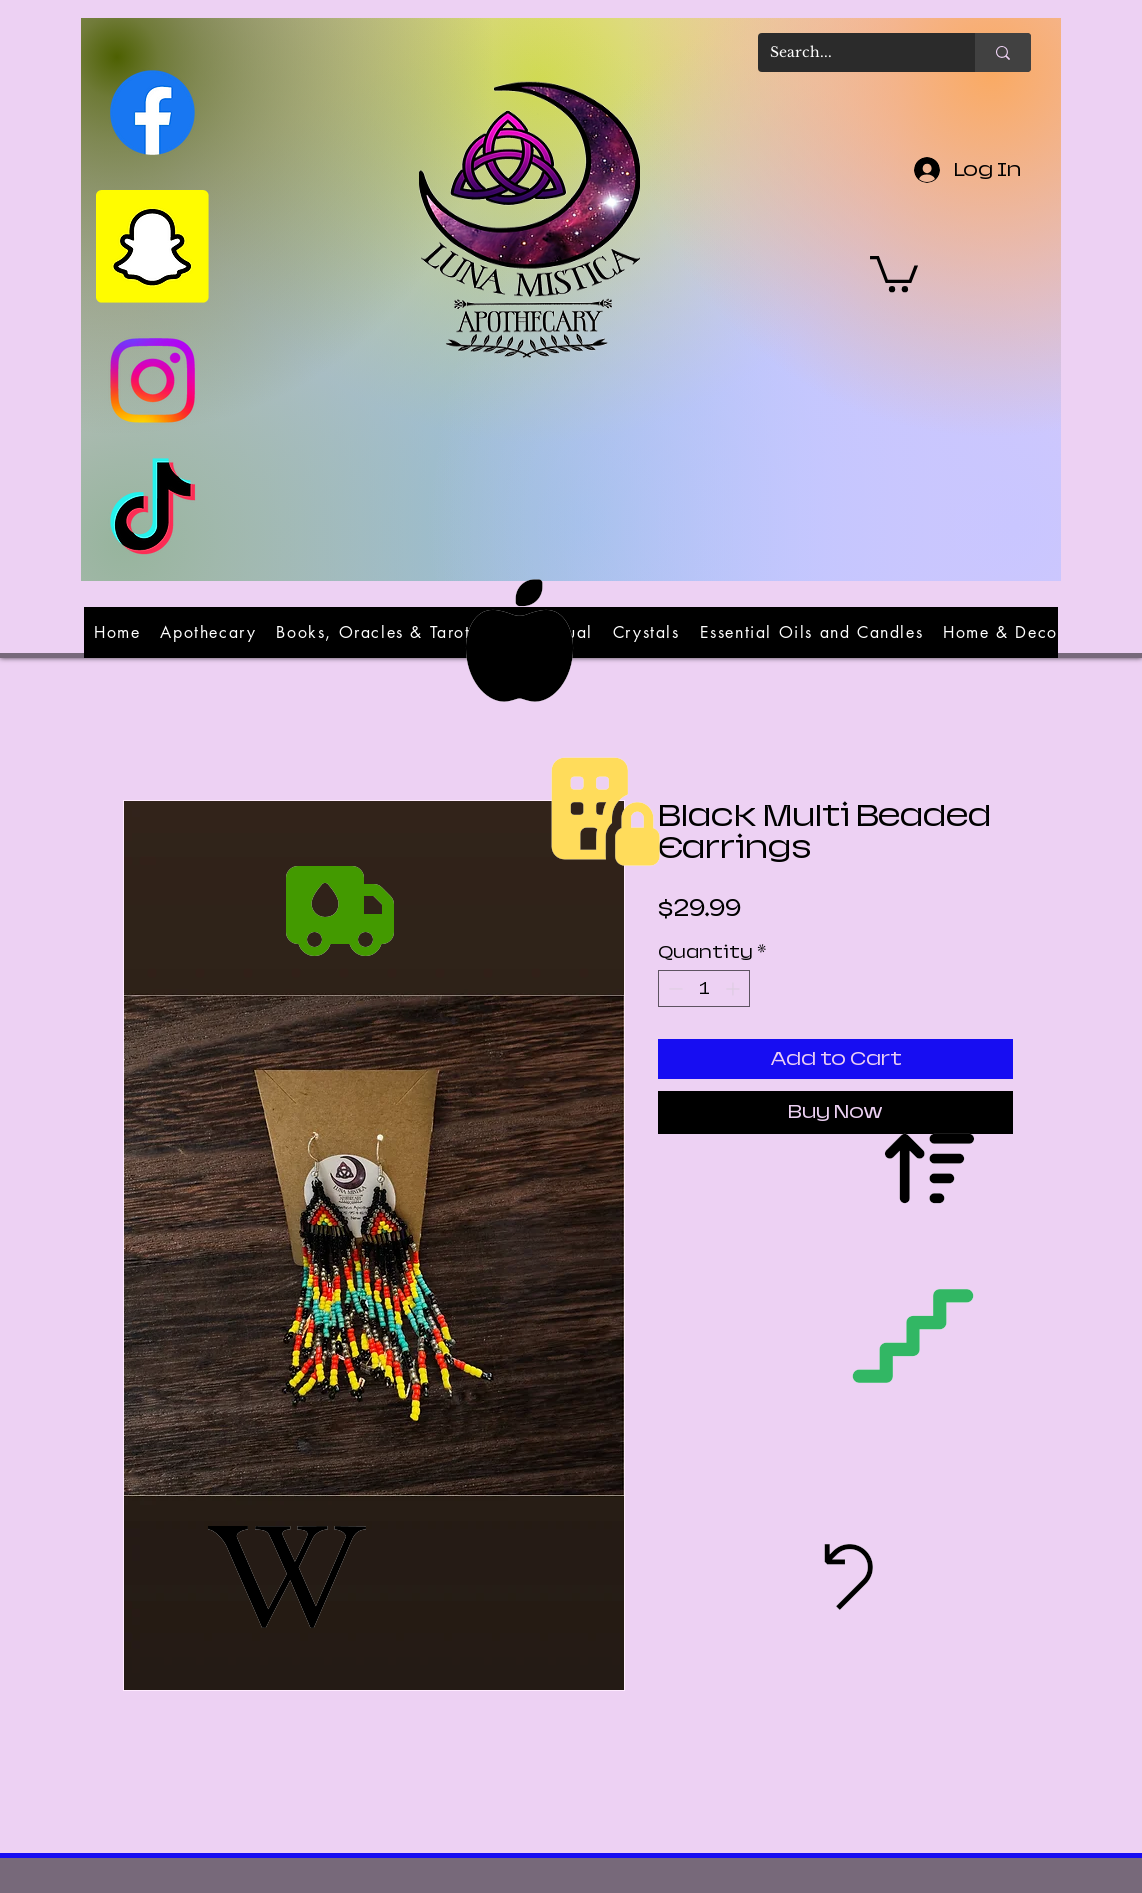 This screenshot has height=1893, width=1142. What do you see at coordinates (287, 1577) in the screenshot?
I see `open Wikipedia` at bounding box center [287, 1577].